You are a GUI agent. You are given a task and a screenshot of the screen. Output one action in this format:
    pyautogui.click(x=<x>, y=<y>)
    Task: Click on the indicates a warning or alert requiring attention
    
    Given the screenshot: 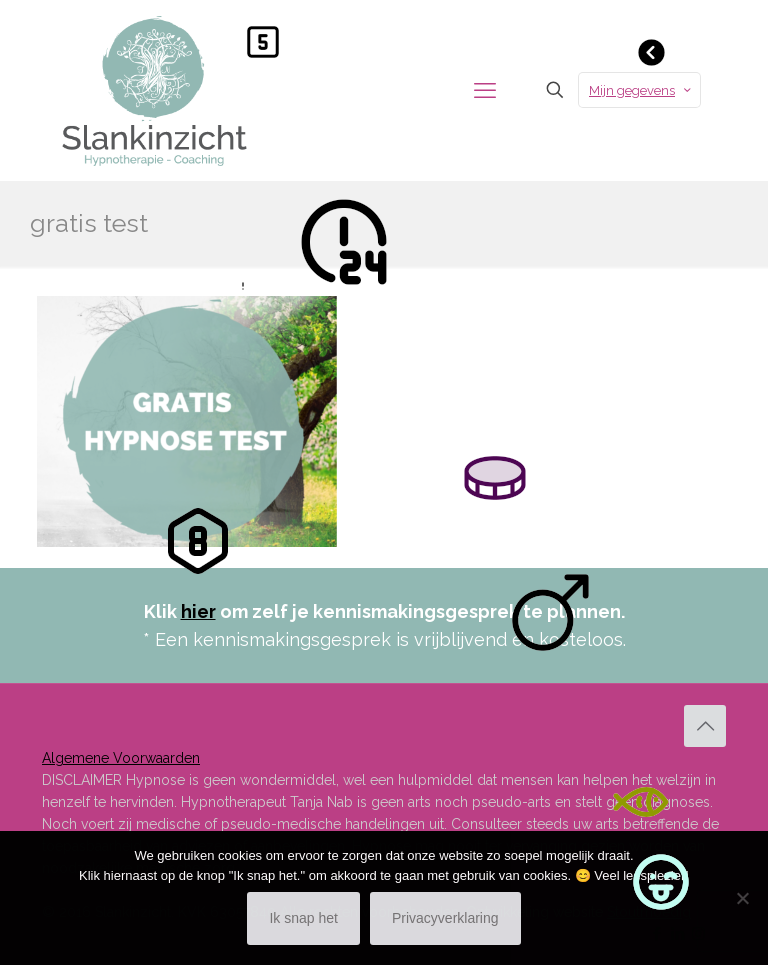 What is the action you would take?
    pyautogui.click(x=243, y=286)
    